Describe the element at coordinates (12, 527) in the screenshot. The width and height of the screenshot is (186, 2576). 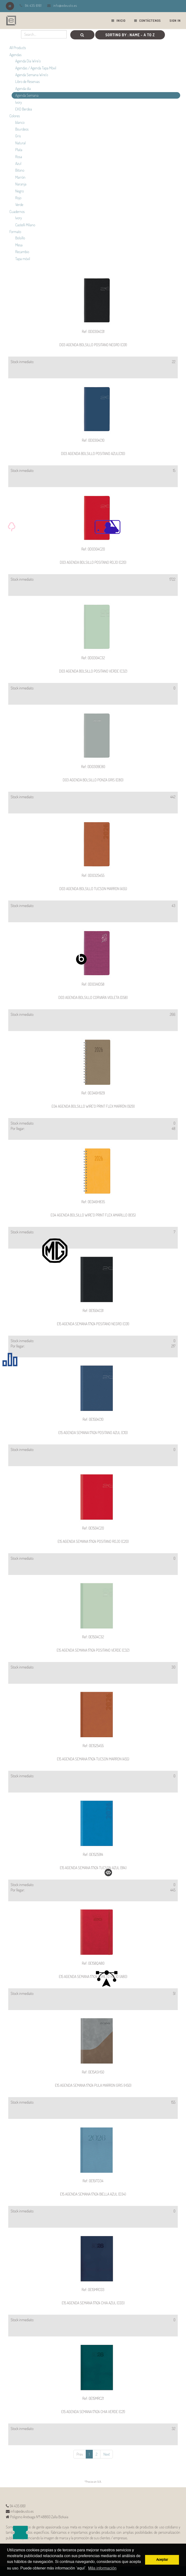
I see `open the gumtree app` at that location.